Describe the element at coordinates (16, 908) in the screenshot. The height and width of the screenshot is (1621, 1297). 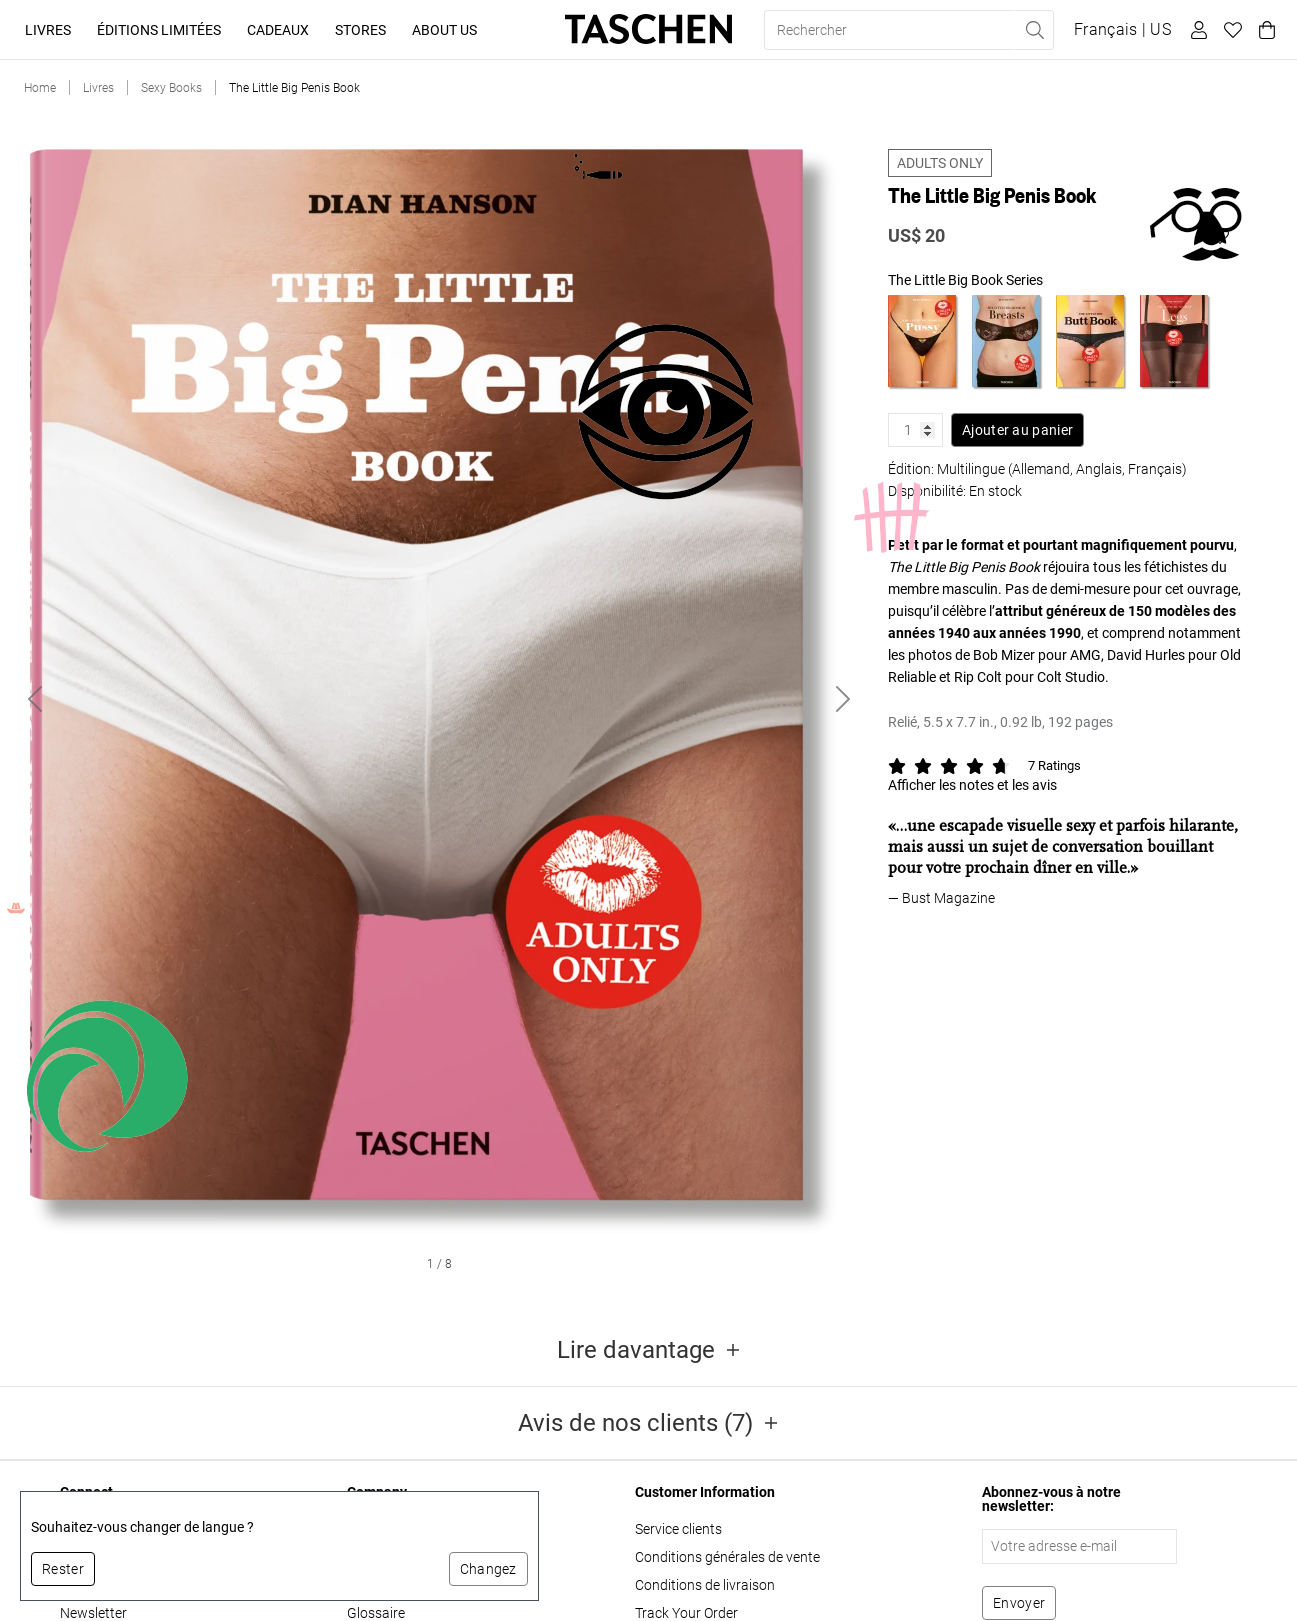
I see `select cowboy or western theme` at that location.